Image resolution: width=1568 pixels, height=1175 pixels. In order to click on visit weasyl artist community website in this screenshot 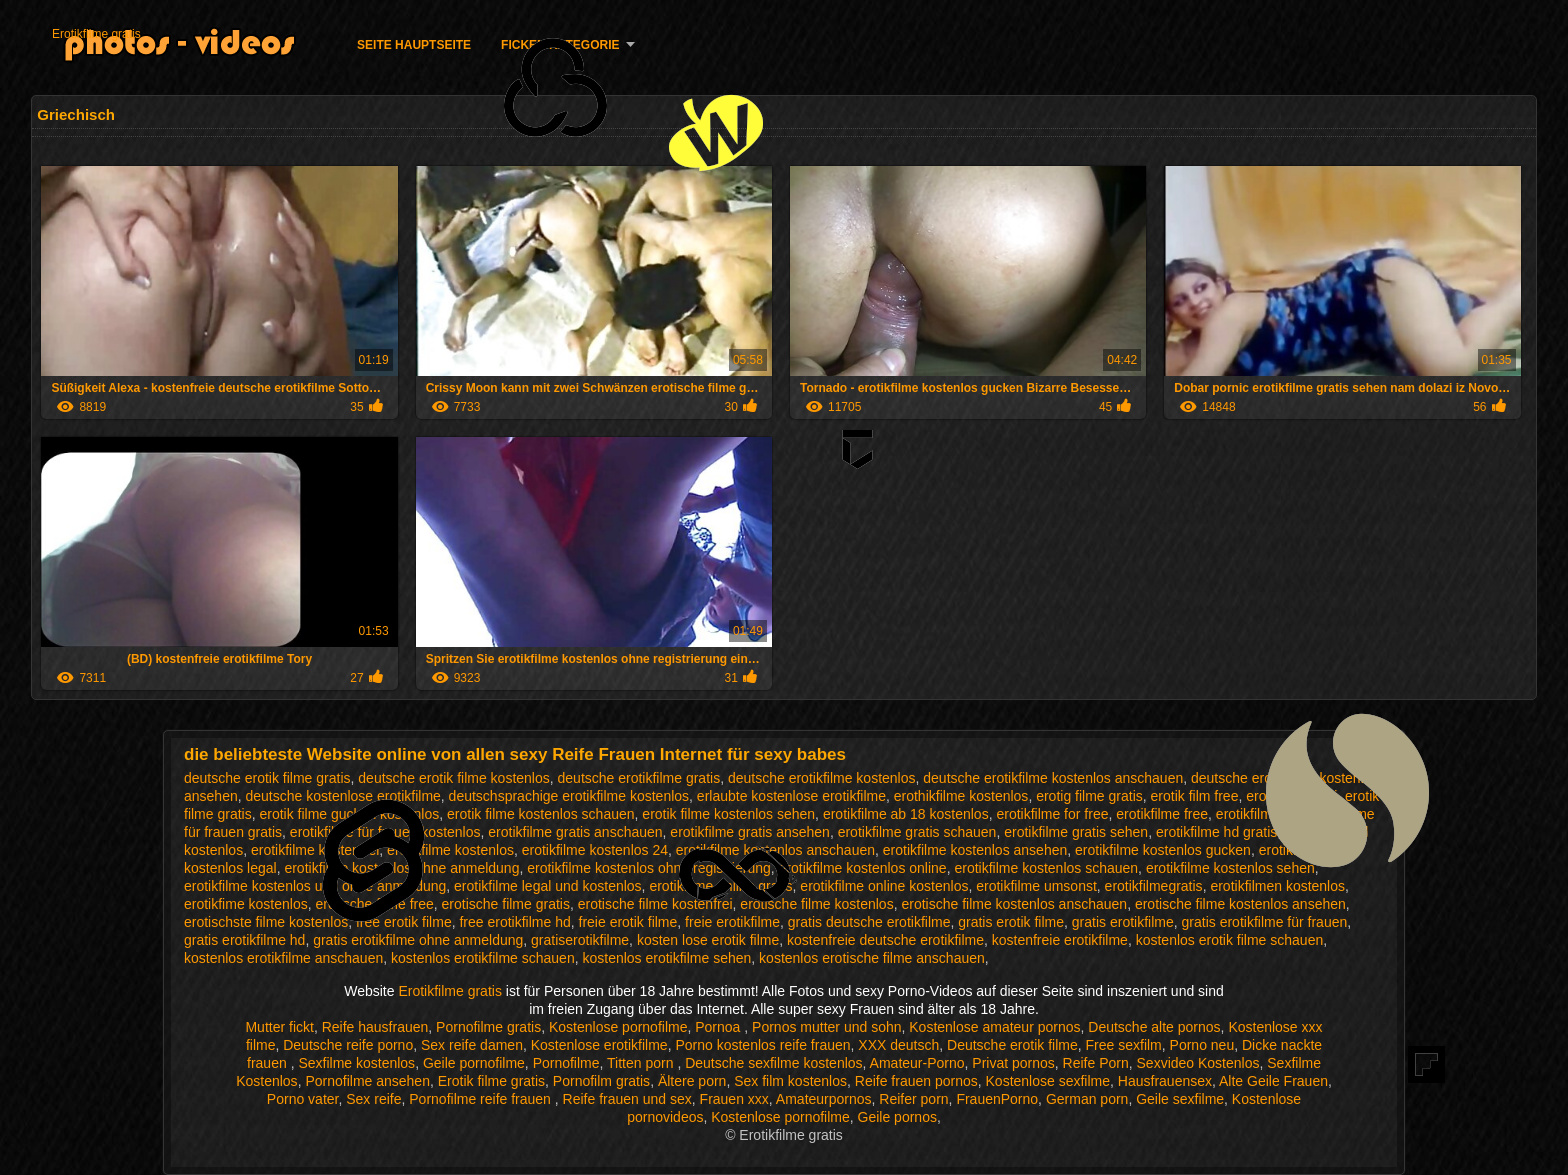, I will do `click(716, 133)`.